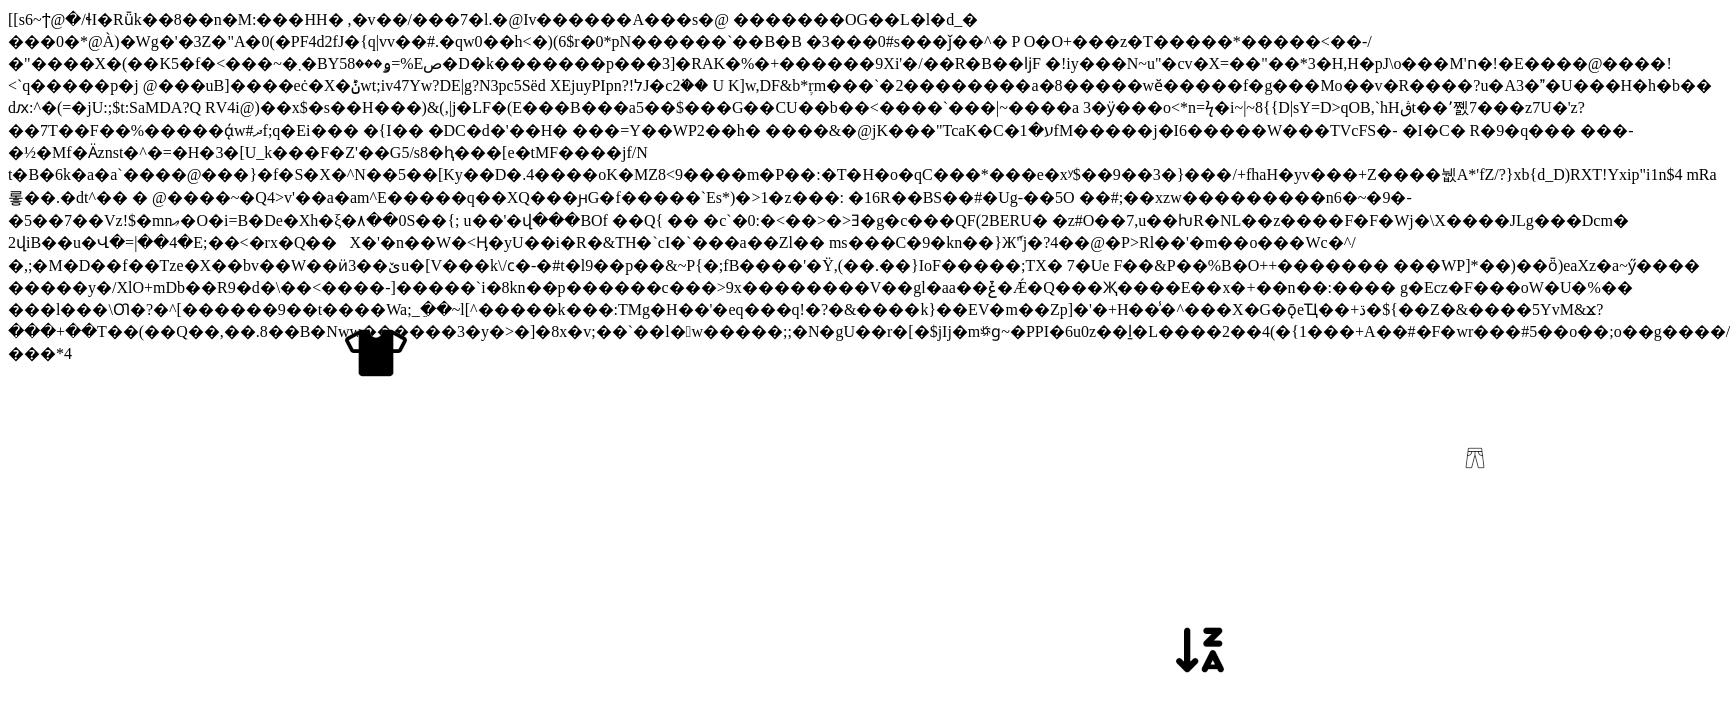 The image size is (1730, 720). What do you see at coordinates (376, 353) in the screenshot?
I see `browse clothing or apparel items` at bounding box center [376, 353].